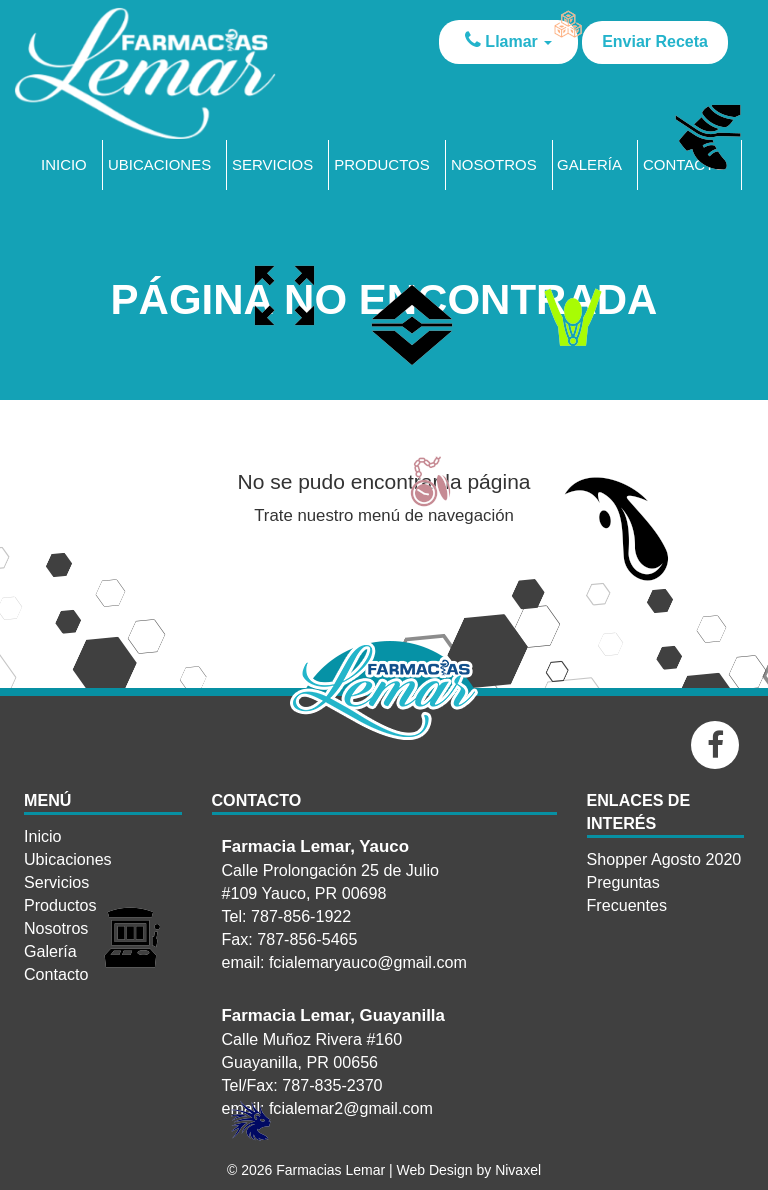 The image size is (768, 1190). I want to click on access 3D modeling or building tools, so click(568, 24).